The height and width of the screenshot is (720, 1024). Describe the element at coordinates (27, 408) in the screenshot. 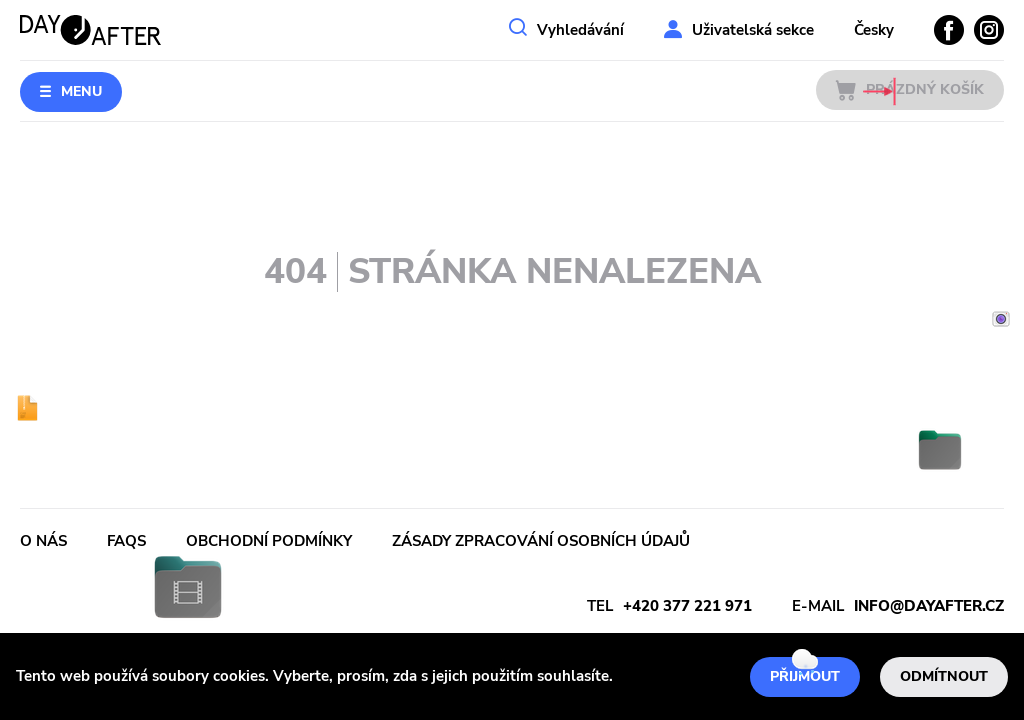

I see `a compressed cabinet (.cab) archive file` at that location.